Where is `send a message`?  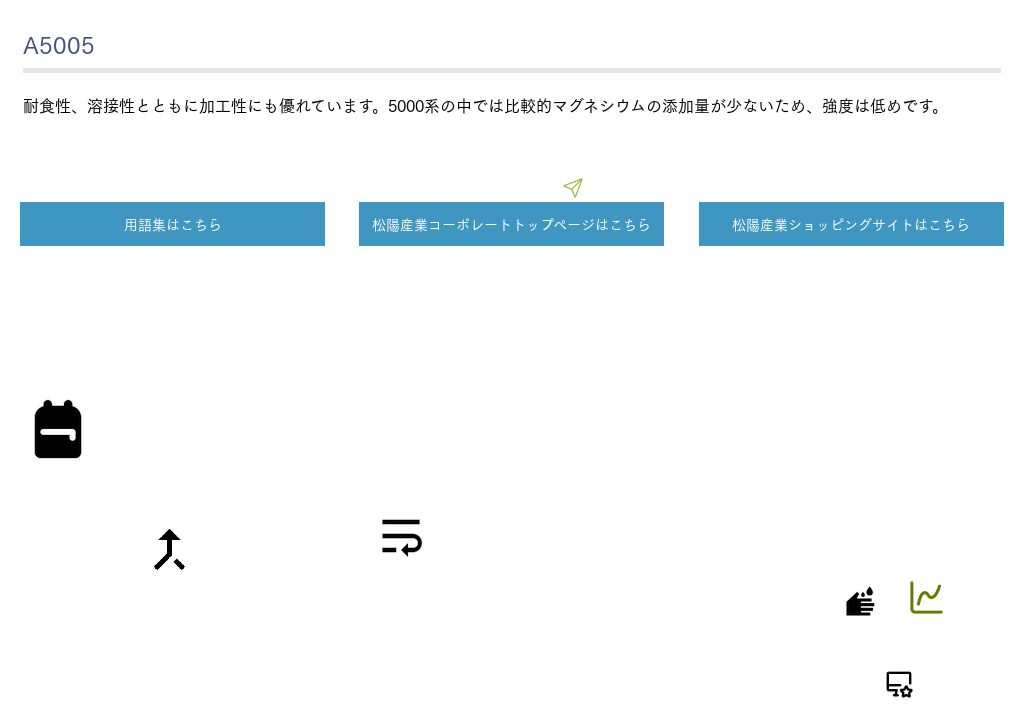 send a message is located at coordinates (573, 188).